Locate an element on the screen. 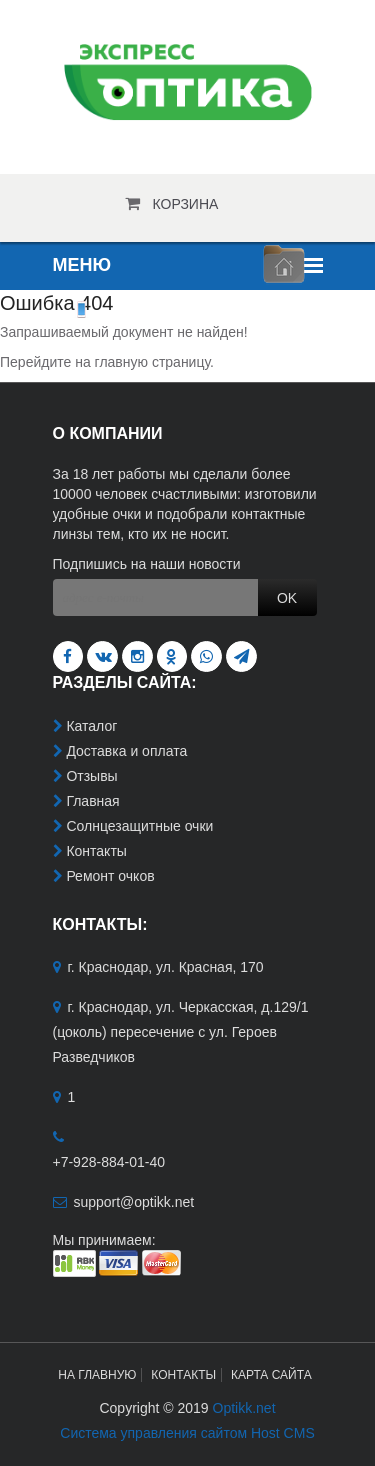 Image resolution: width=375 pixels, height=1466 pixels. access your home folder is located at coordinates (284, 264).